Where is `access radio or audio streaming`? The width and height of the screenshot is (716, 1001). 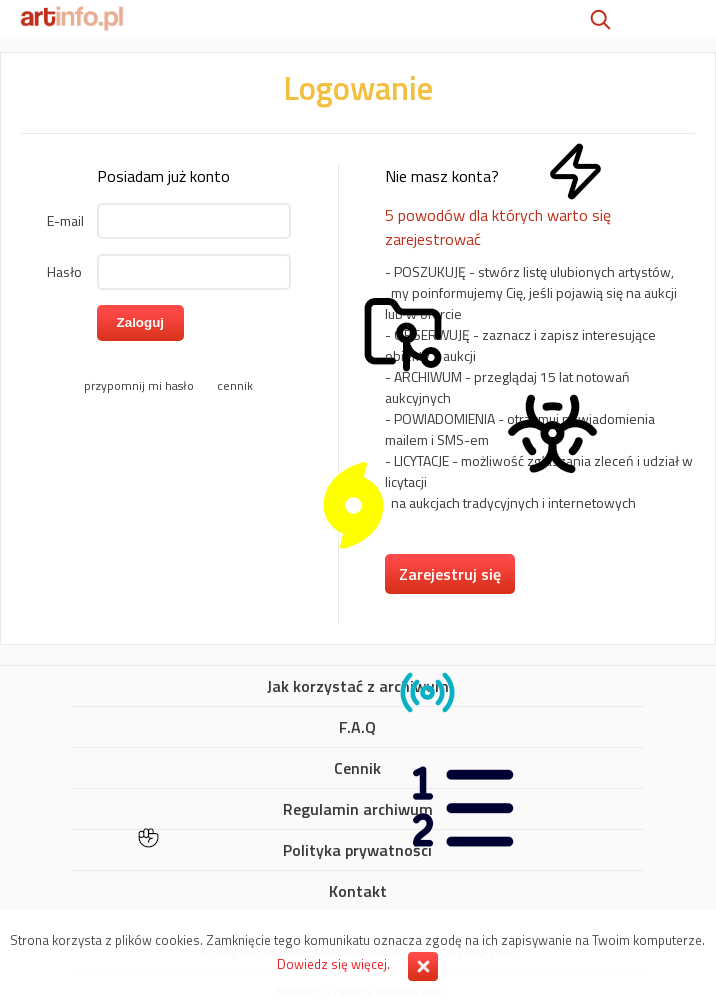
access radio or audio streaming is located at coordinates (427, 692).